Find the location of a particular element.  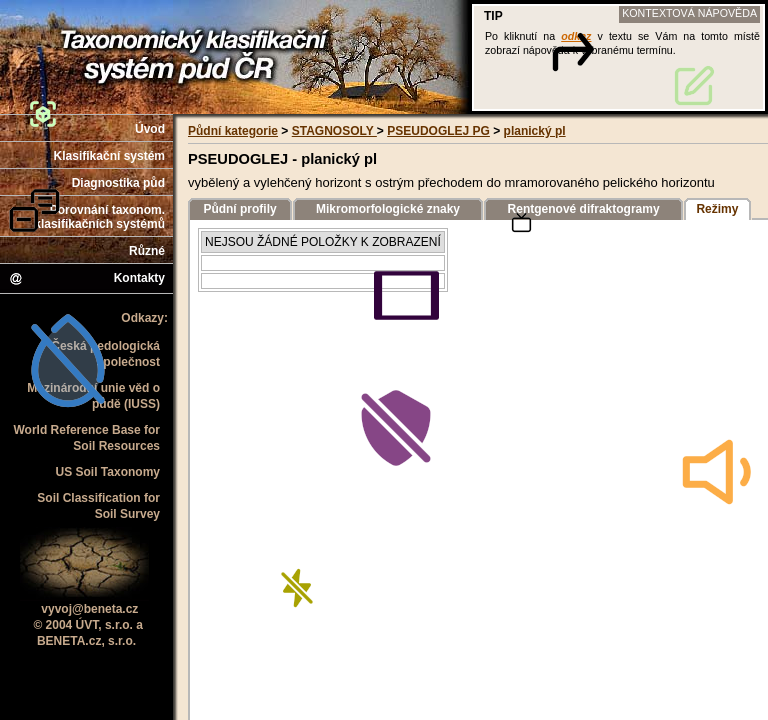

switch to landscape mode is located at coordinates (406, 295).